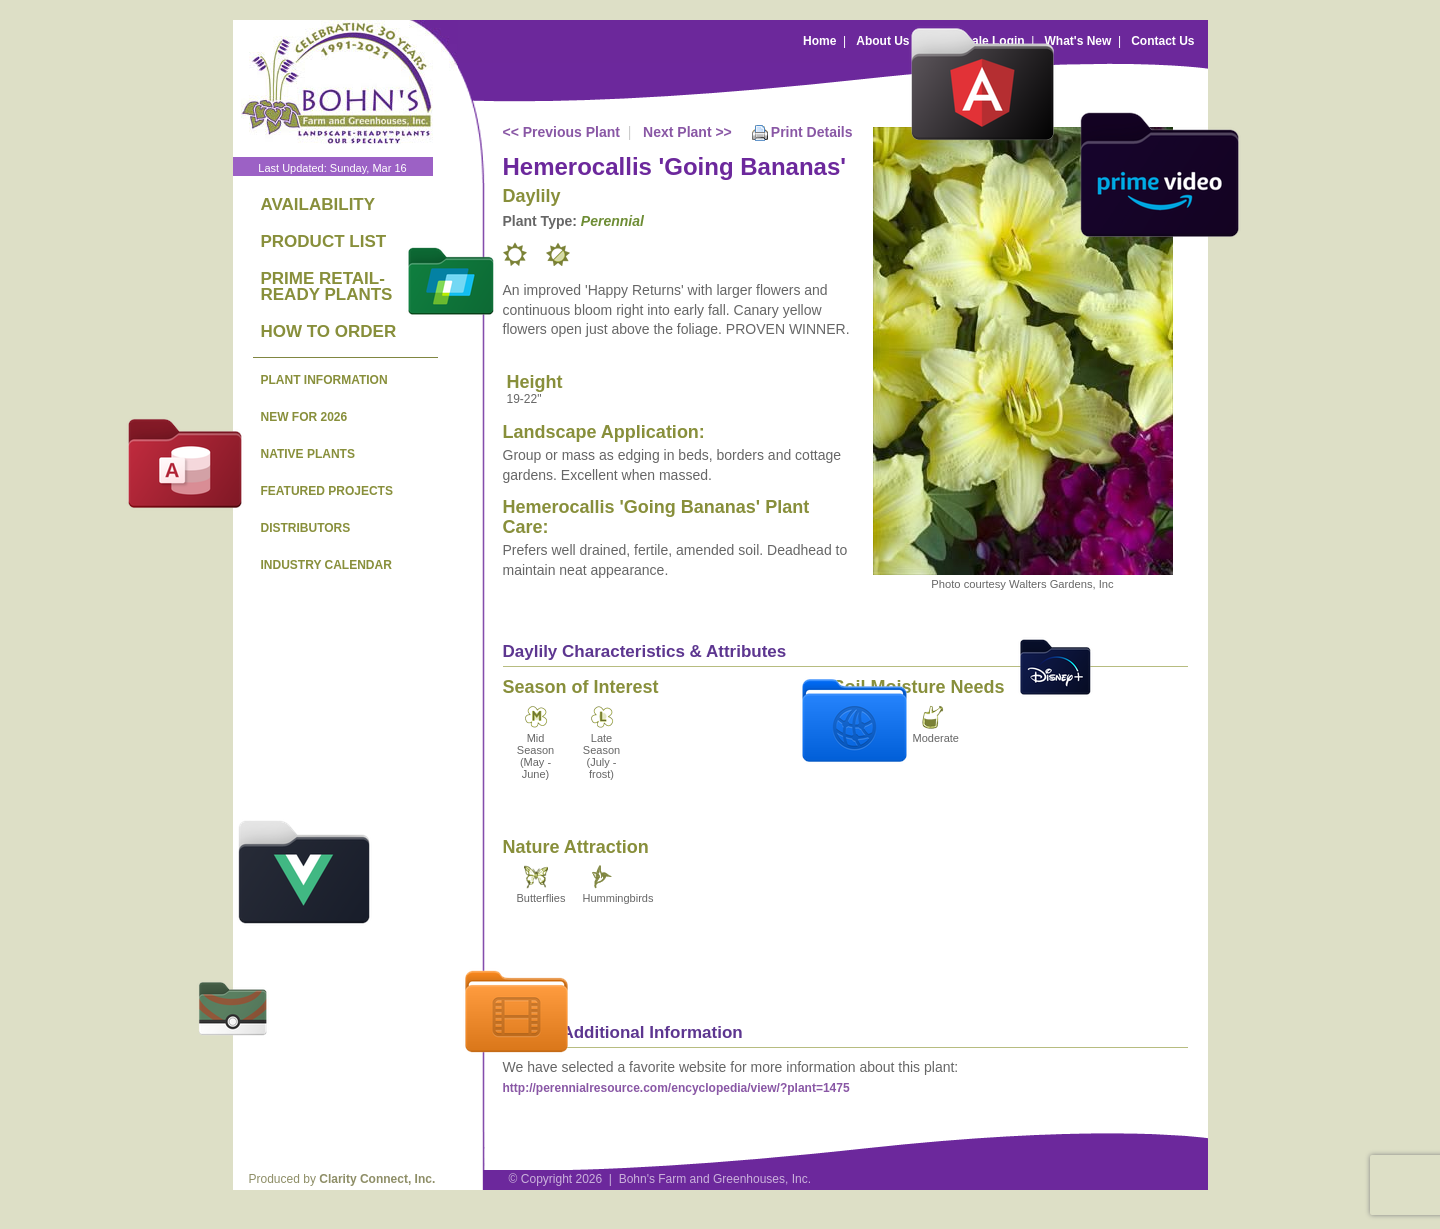 Image resolution: width=1440 pixels, height=1229 pixels. I want to click on folder containing html web files, so click(854, 720).